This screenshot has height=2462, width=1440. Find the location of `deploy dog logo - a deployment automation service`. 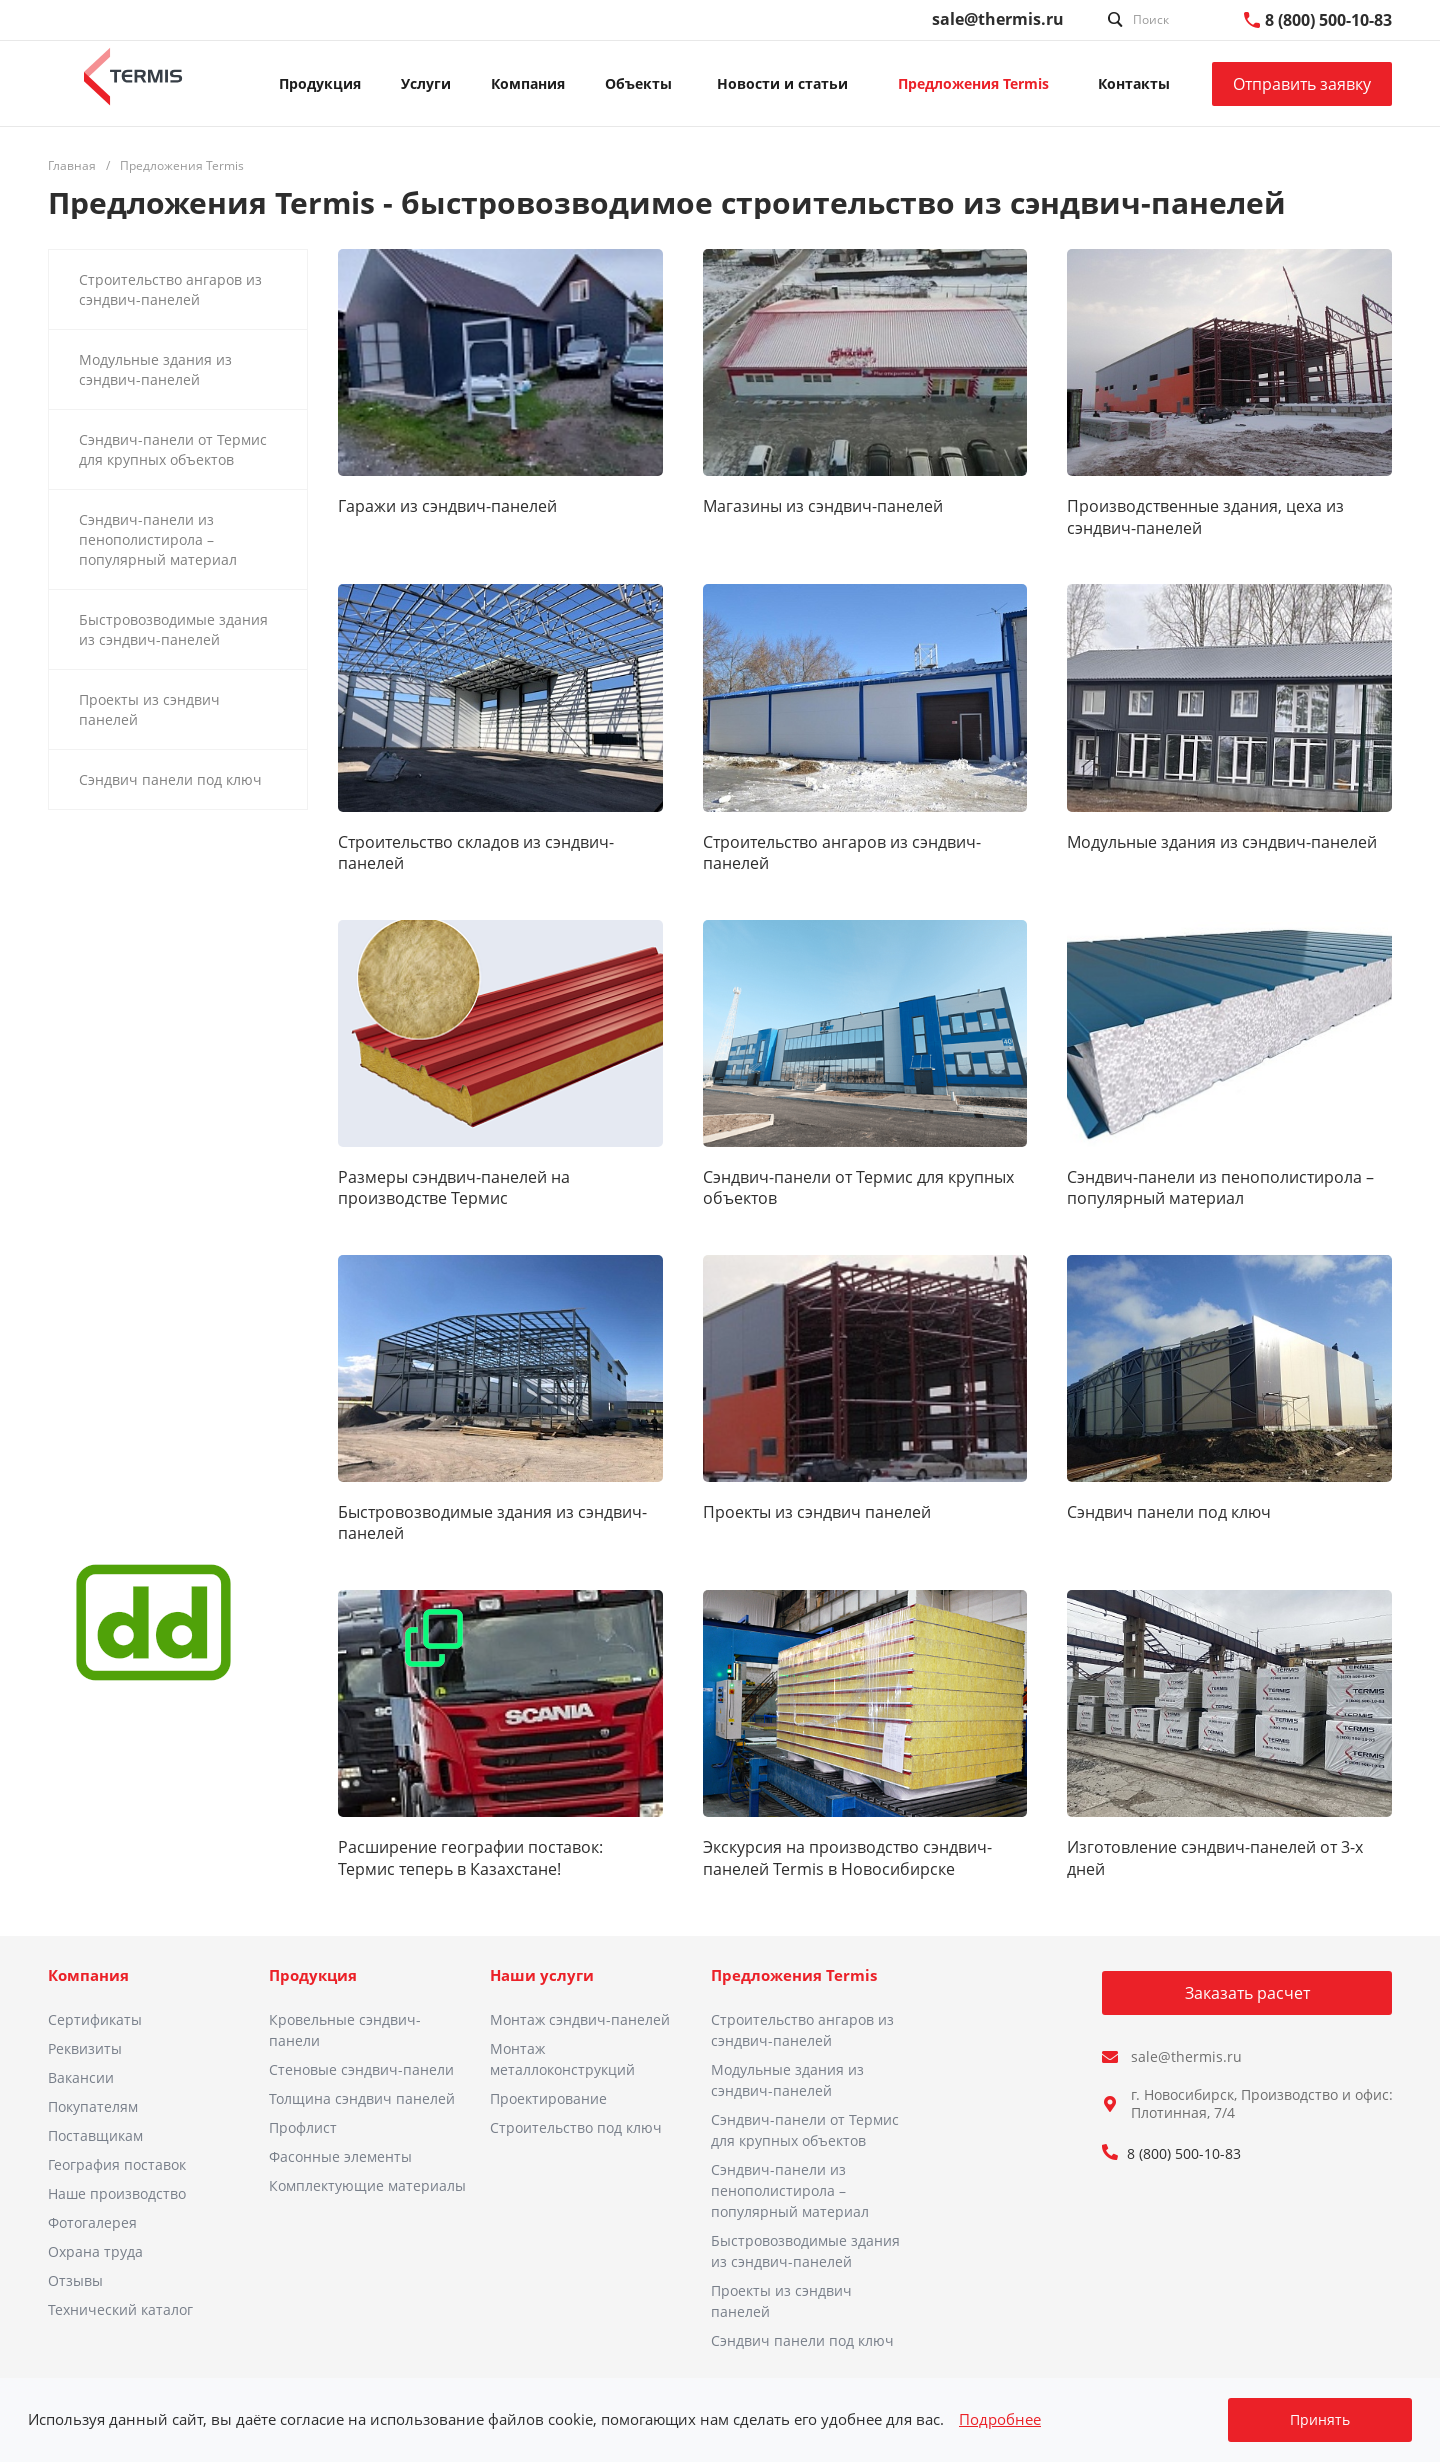

deploy dog logo - a deployment automation service is located at coordinates (153, 1622).